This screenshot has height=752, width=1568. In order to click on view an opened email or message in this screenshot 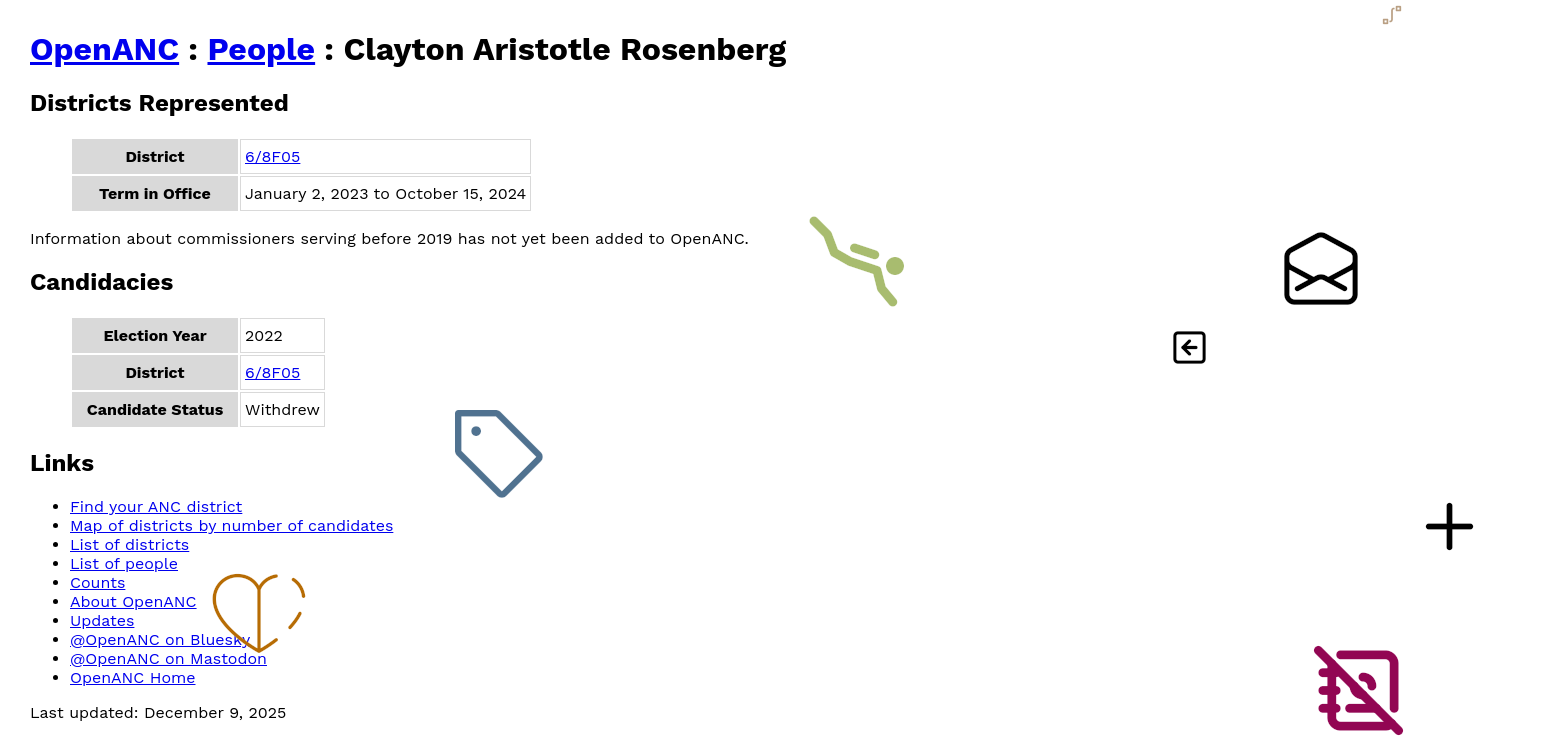, I will do `click(1321, 268)`.